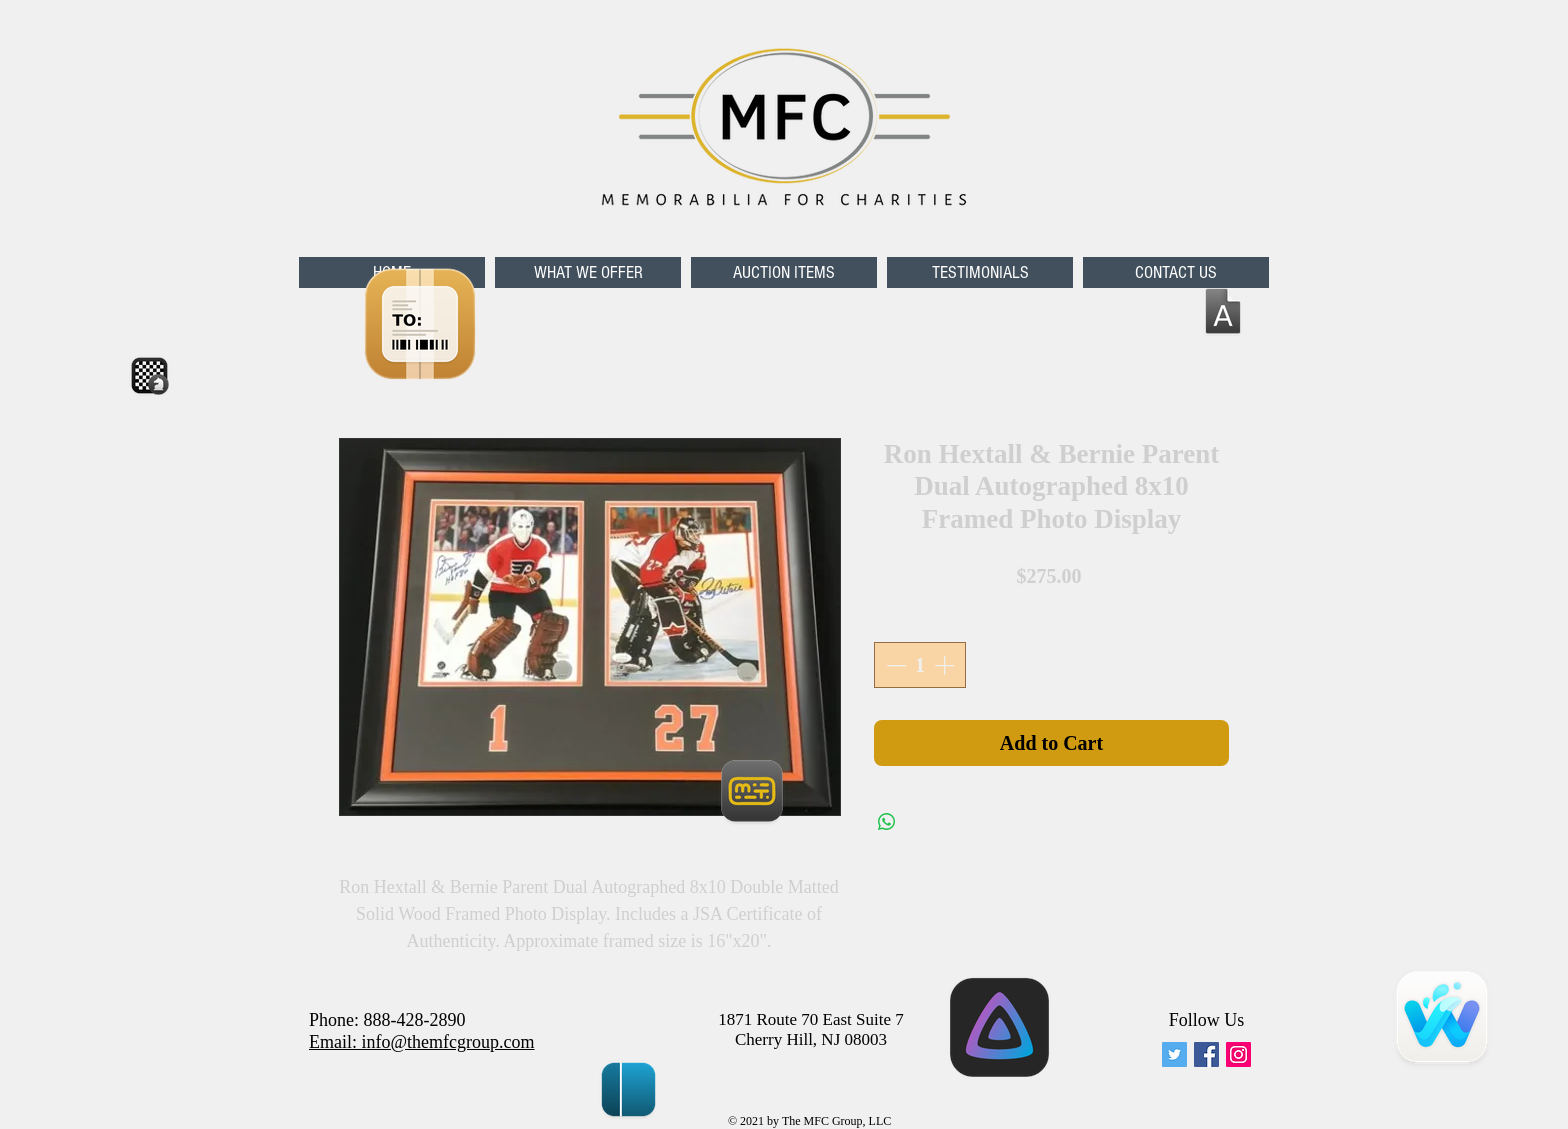  Describe the element at coordinates (999, 1027) in the screenshot. I see `open jellyfin media server app` at that location.